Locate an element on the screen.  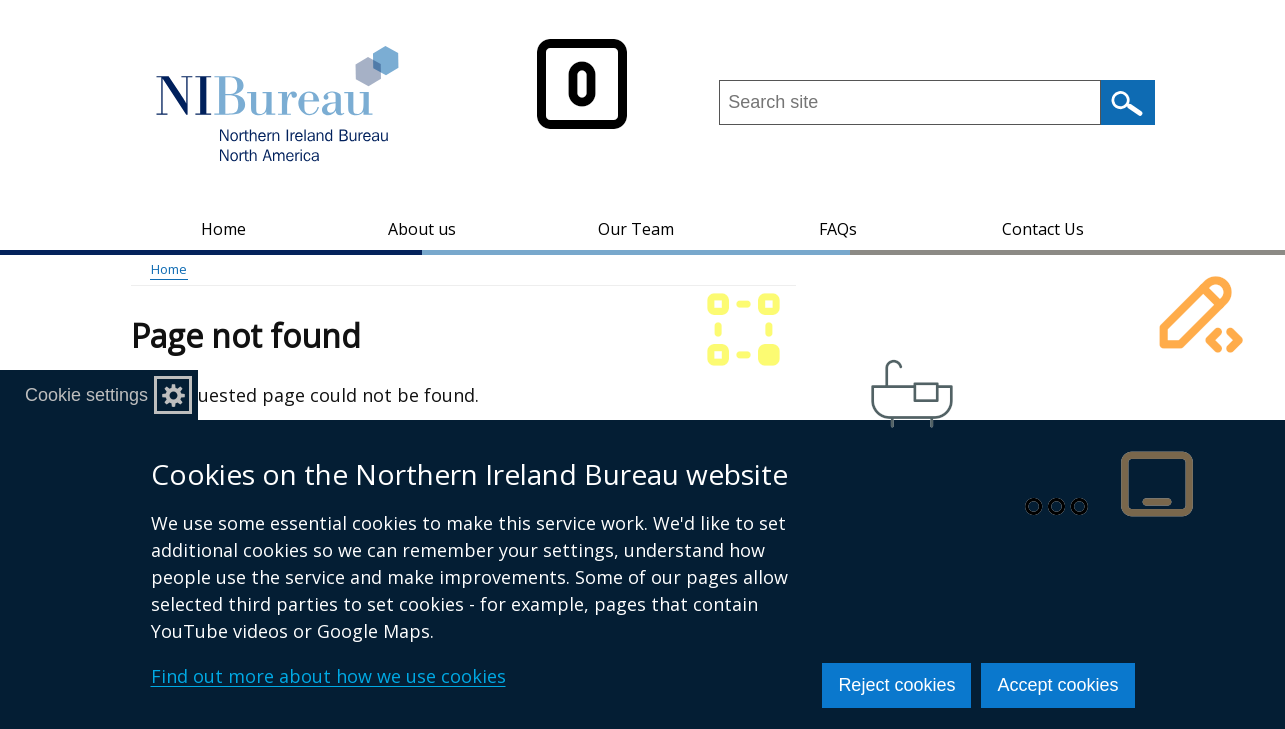
open more options menu is located at coordinates (1056, 506).